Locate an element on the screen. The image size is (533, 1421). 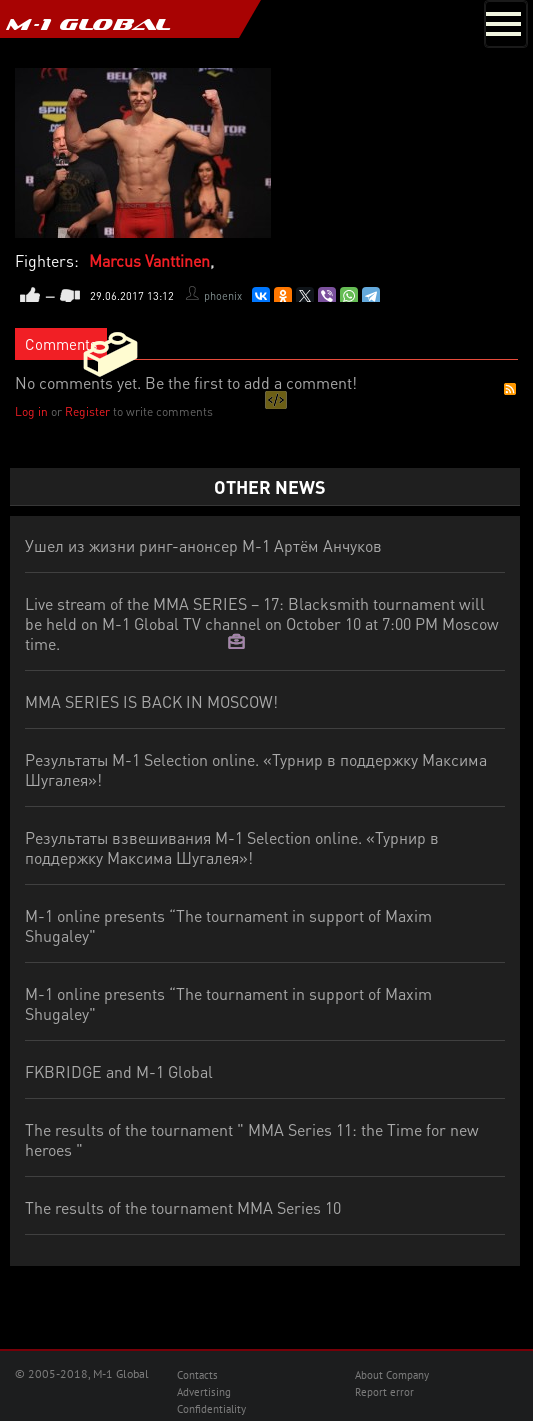
access building or construction features is located at coordinates (110, 353).